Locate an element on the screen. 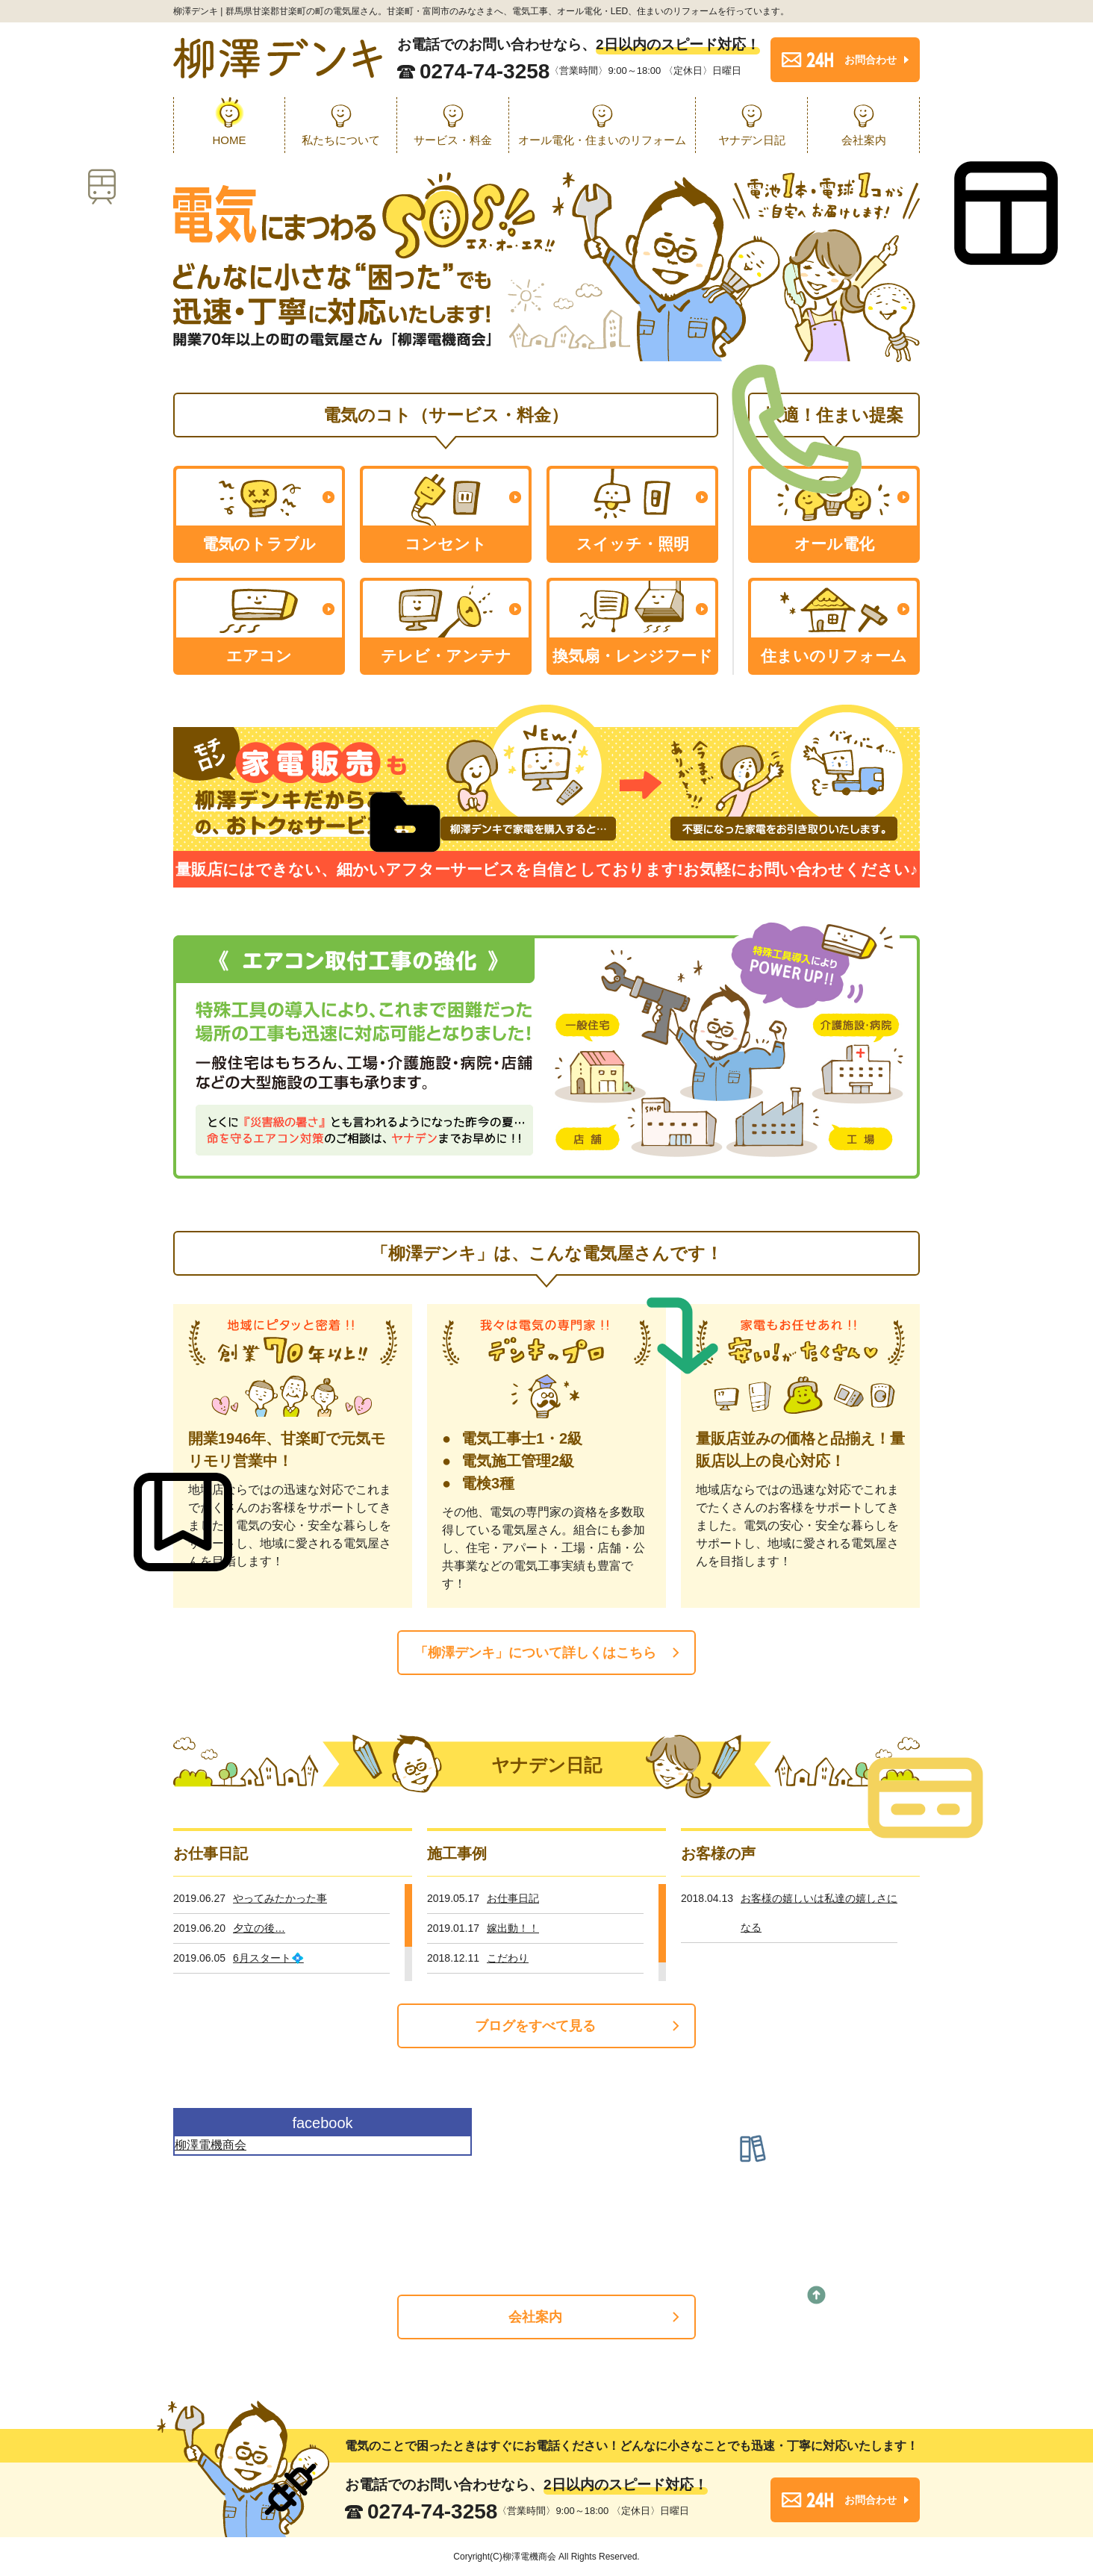 This screenshot has width=1093, height=2576. save this item to your bookmarks is located at coordinates (183, 1522).